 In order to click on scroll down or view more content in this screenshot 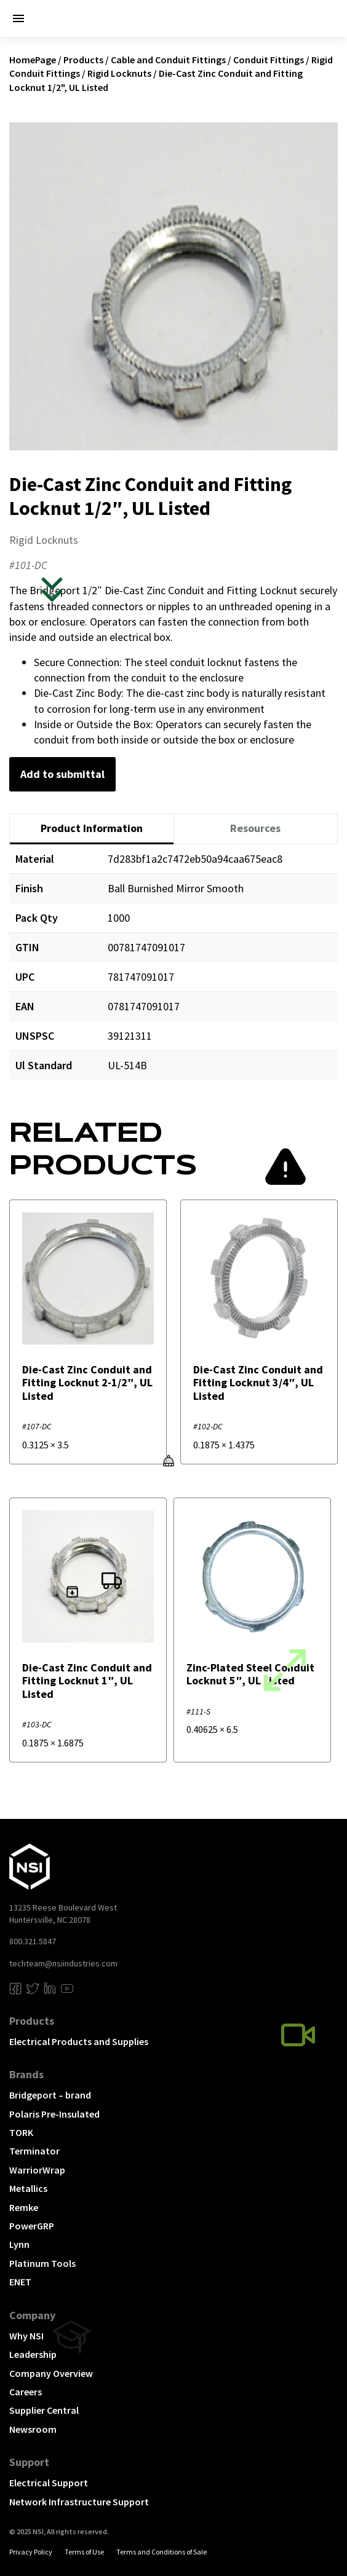, I will do `click(52, 589)`.